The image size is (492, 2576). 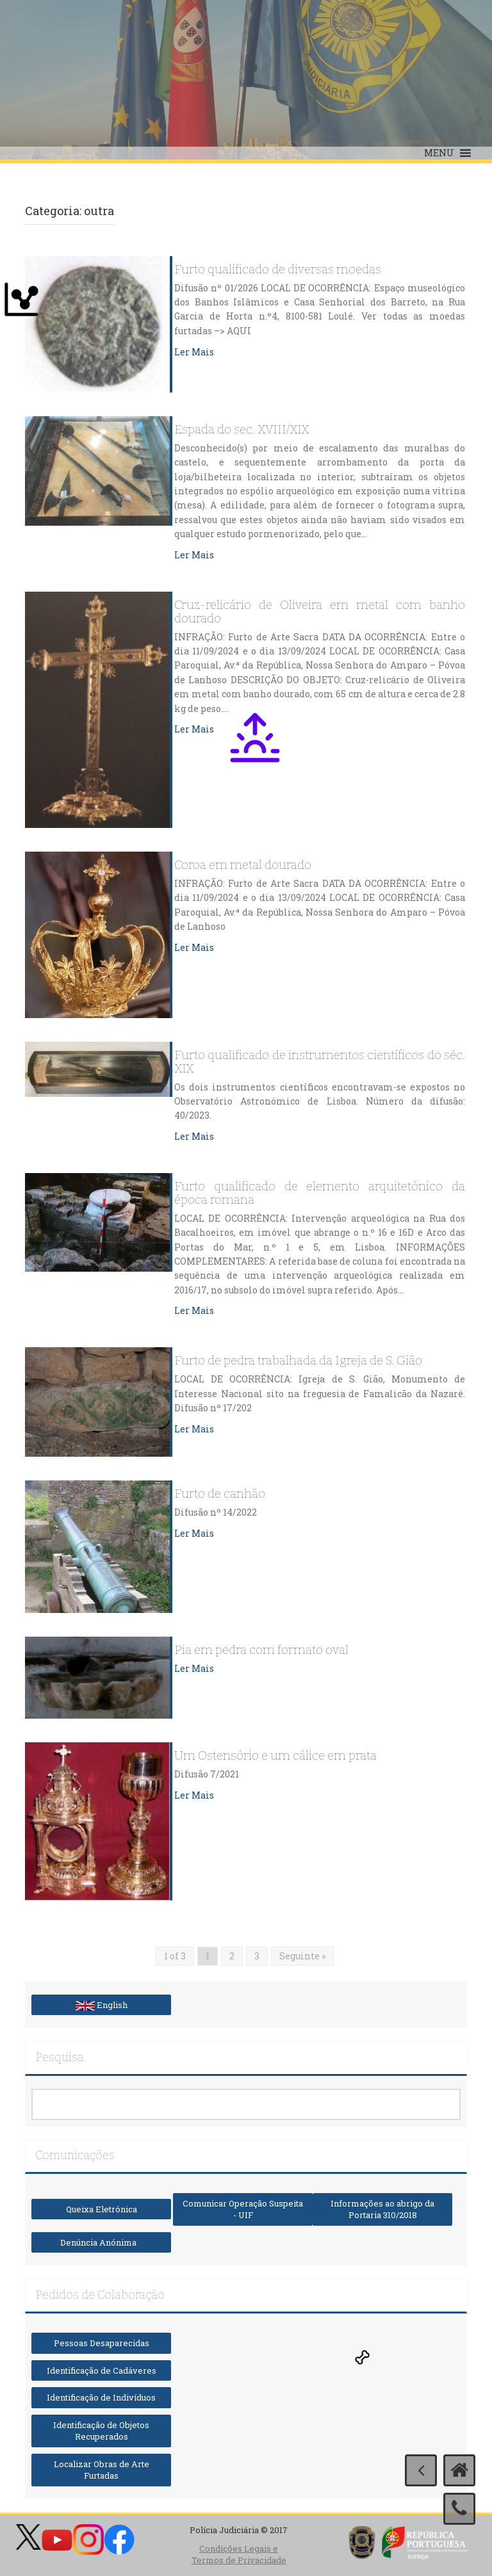 I want to click on set a morning alarm or wake-up time, so click(x=255, y=738).